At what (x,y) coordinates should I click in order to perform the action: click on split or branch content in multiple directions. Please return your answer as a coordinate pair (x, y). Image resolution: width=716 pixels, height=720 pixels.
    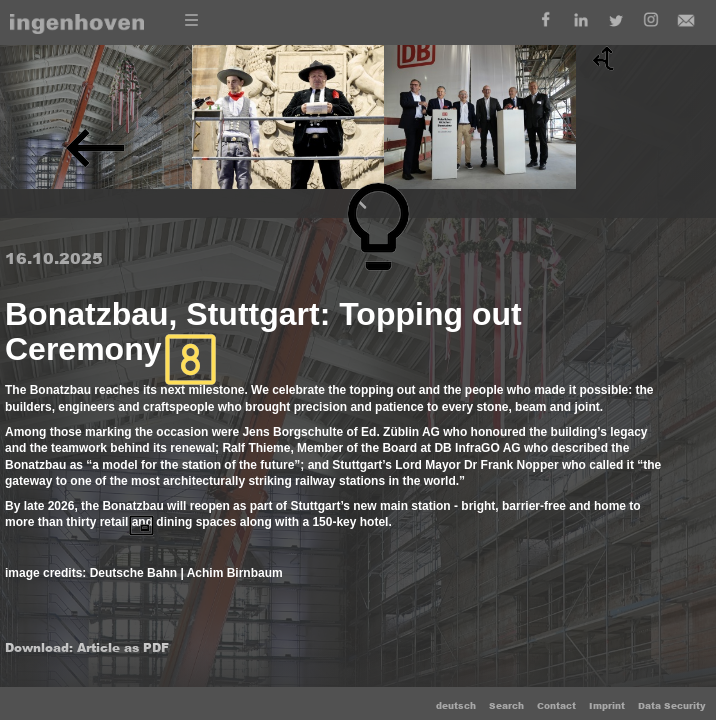
    Looking at the image, I should click on (604, 59).